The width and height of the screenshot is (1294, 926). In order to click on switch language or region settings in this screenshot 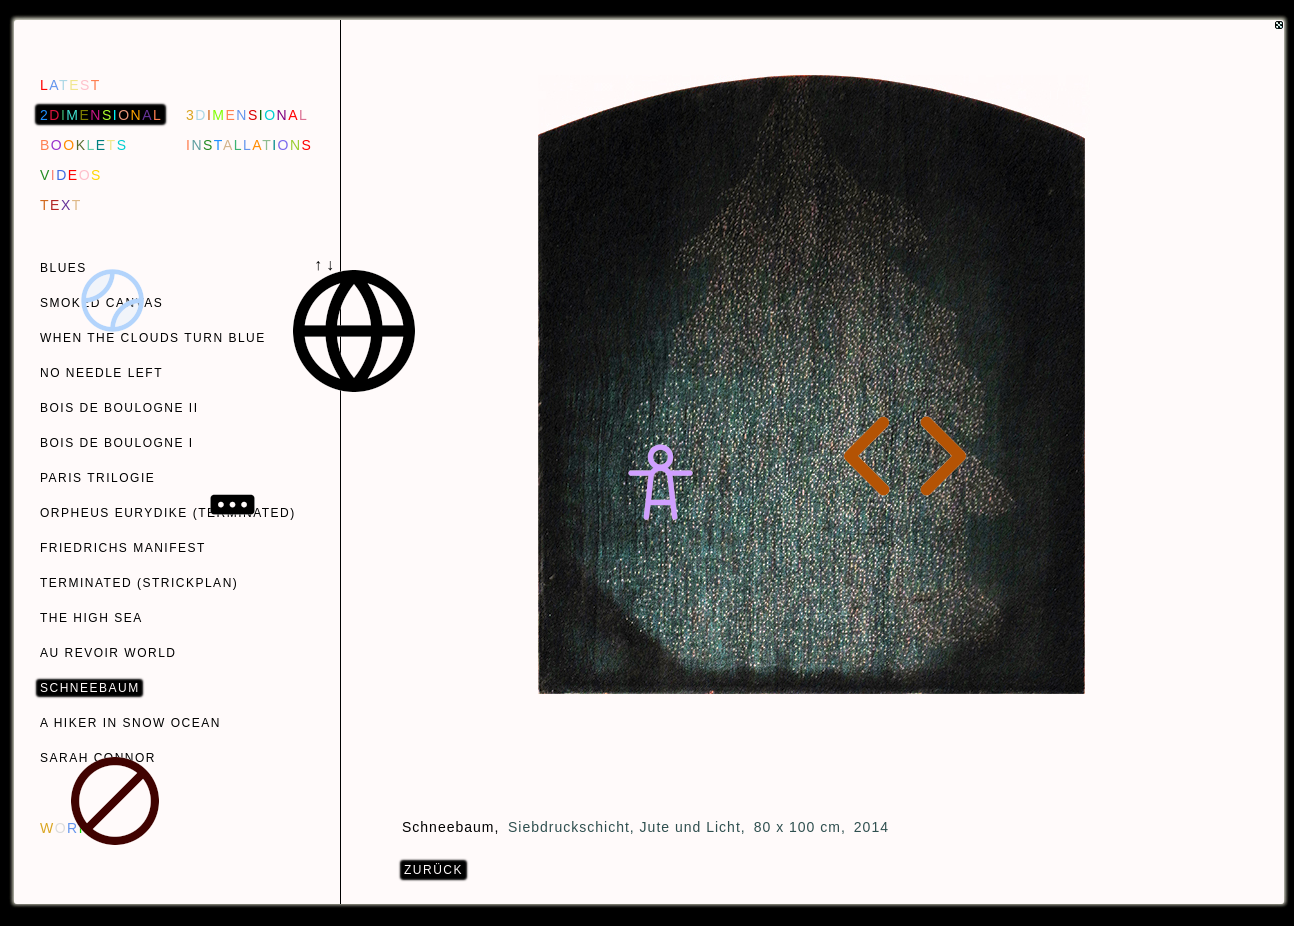, I will do `click(354, 331)`.